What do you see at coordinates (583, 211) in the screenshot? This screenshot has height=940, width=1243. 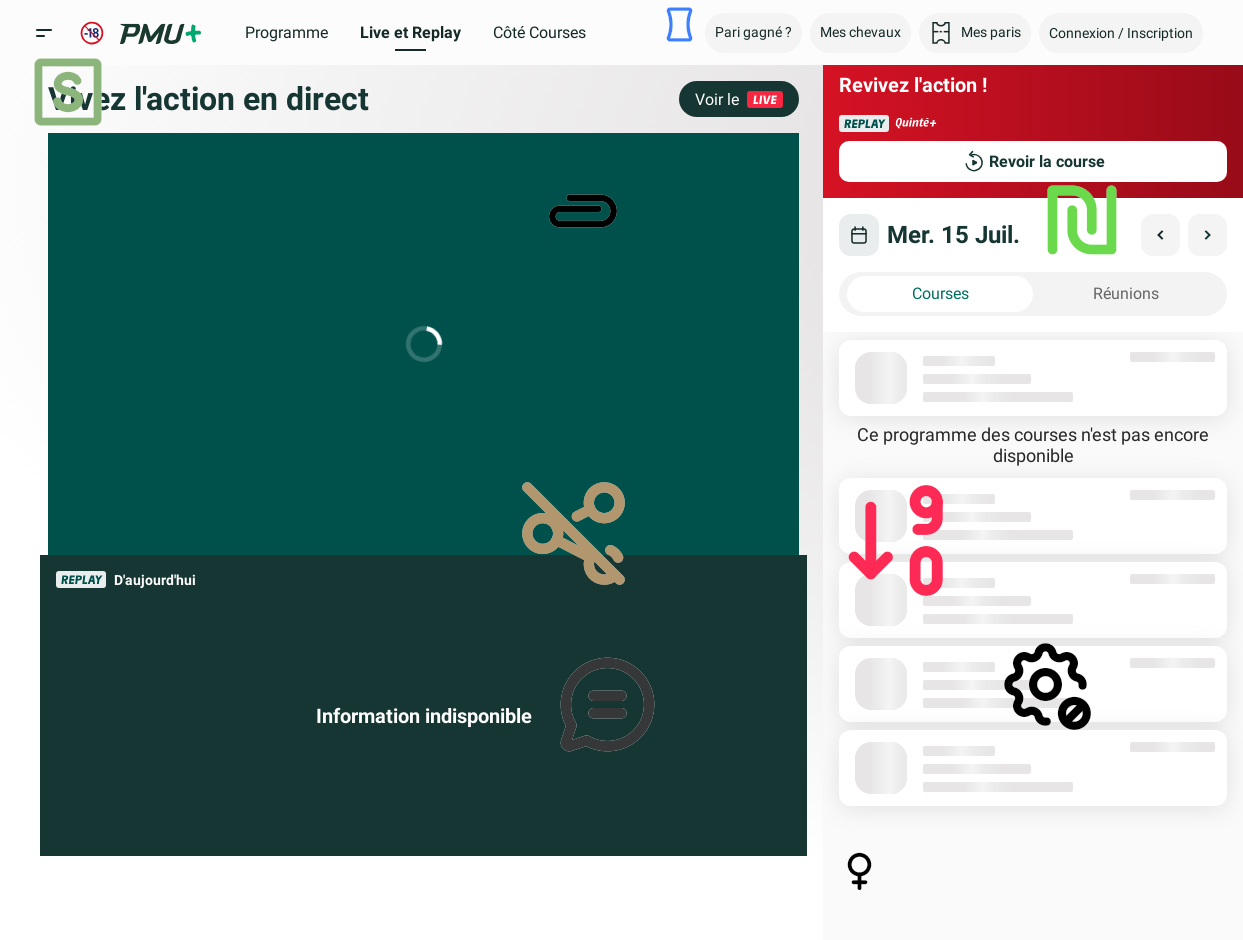 I see `attach a file to your message` at bounding box center [583, 211].